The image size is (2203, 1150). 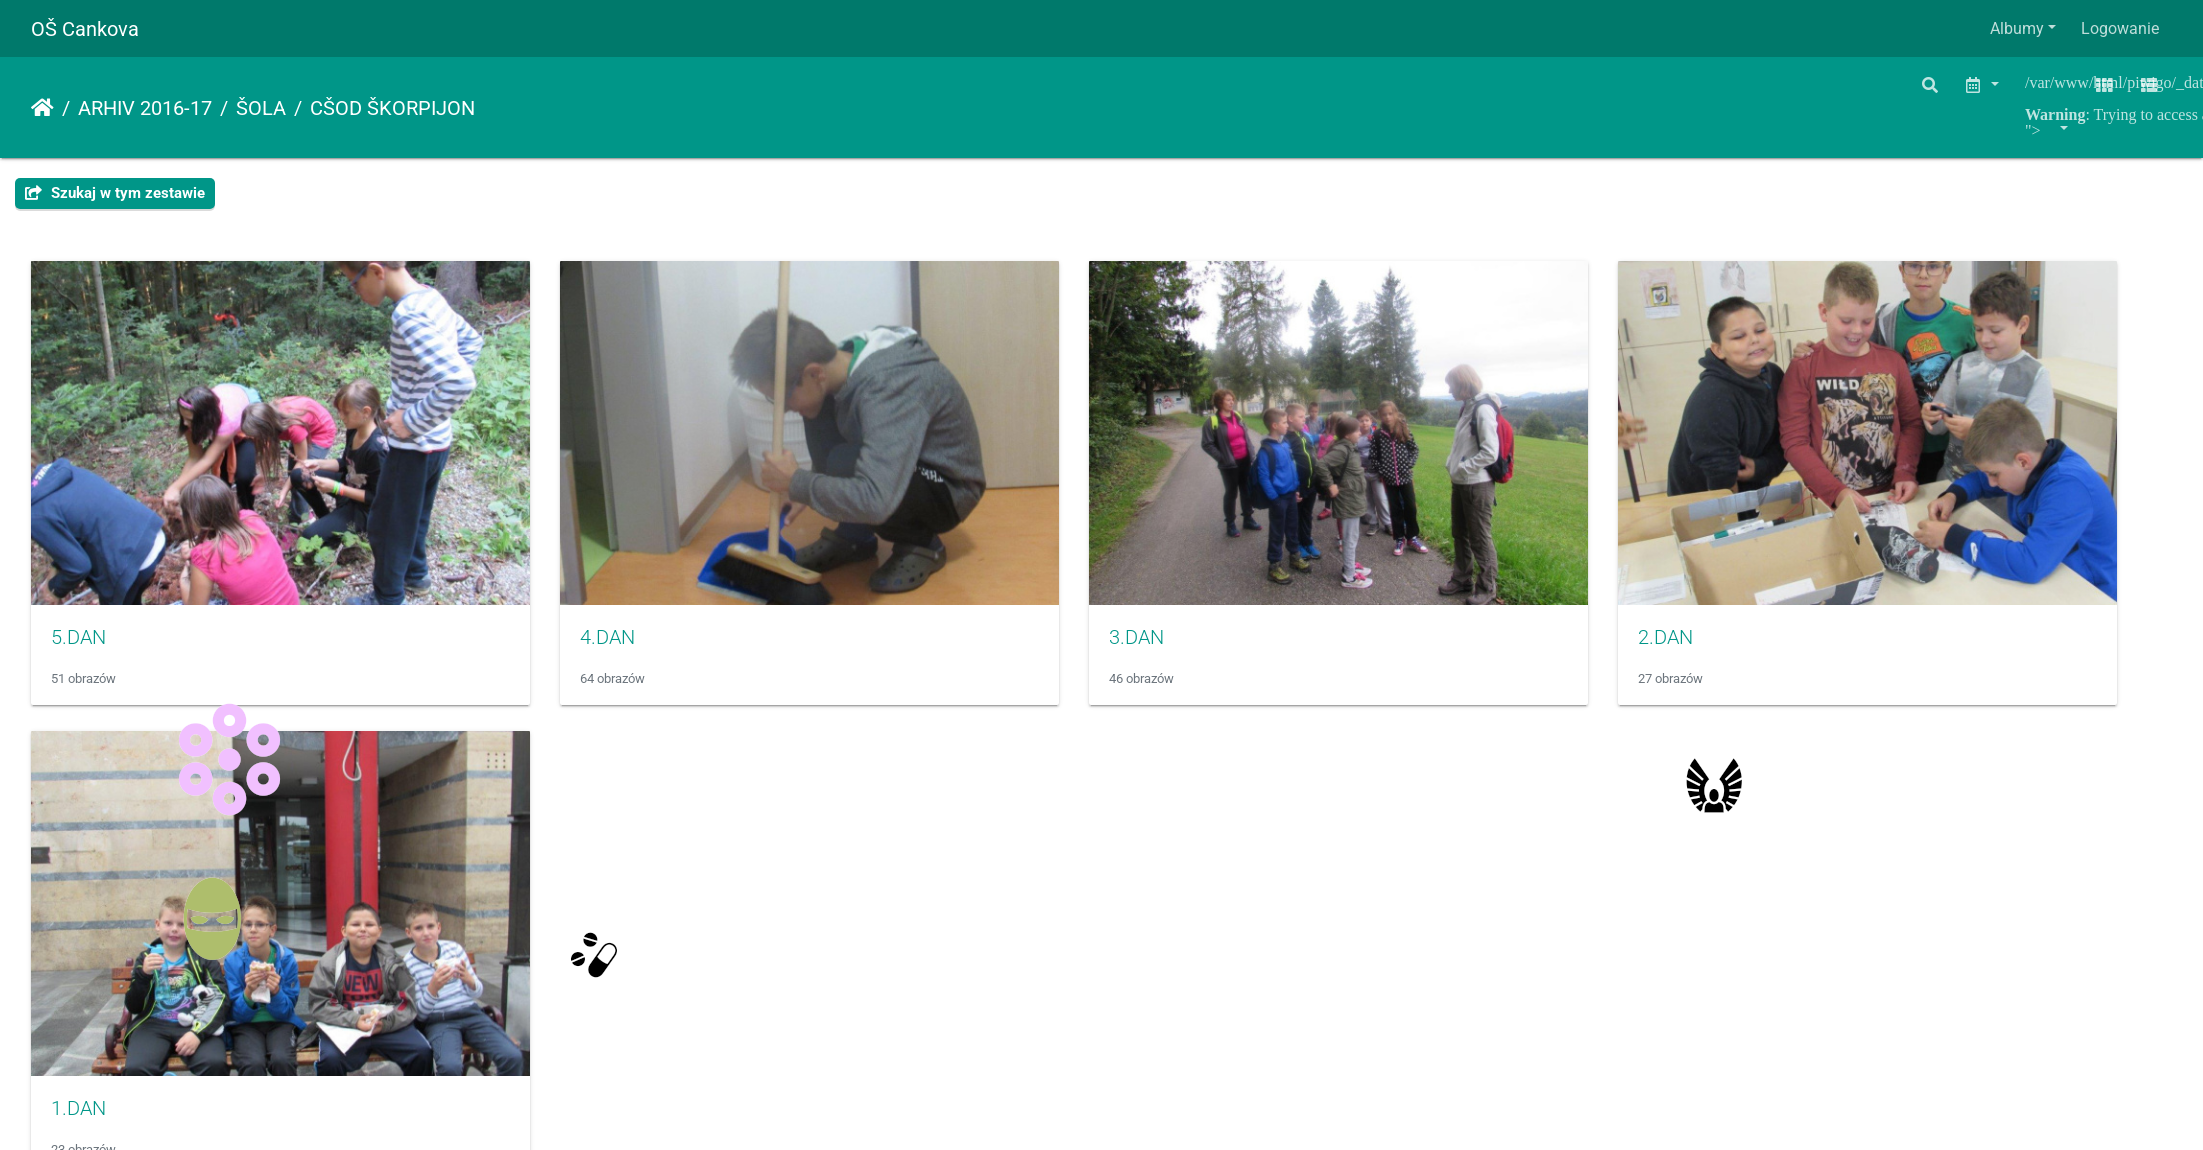 What do you see at coordinates (594, 955) in the screenshot?
I see `view medications or prescriptions` at bounding box center [594, 955].